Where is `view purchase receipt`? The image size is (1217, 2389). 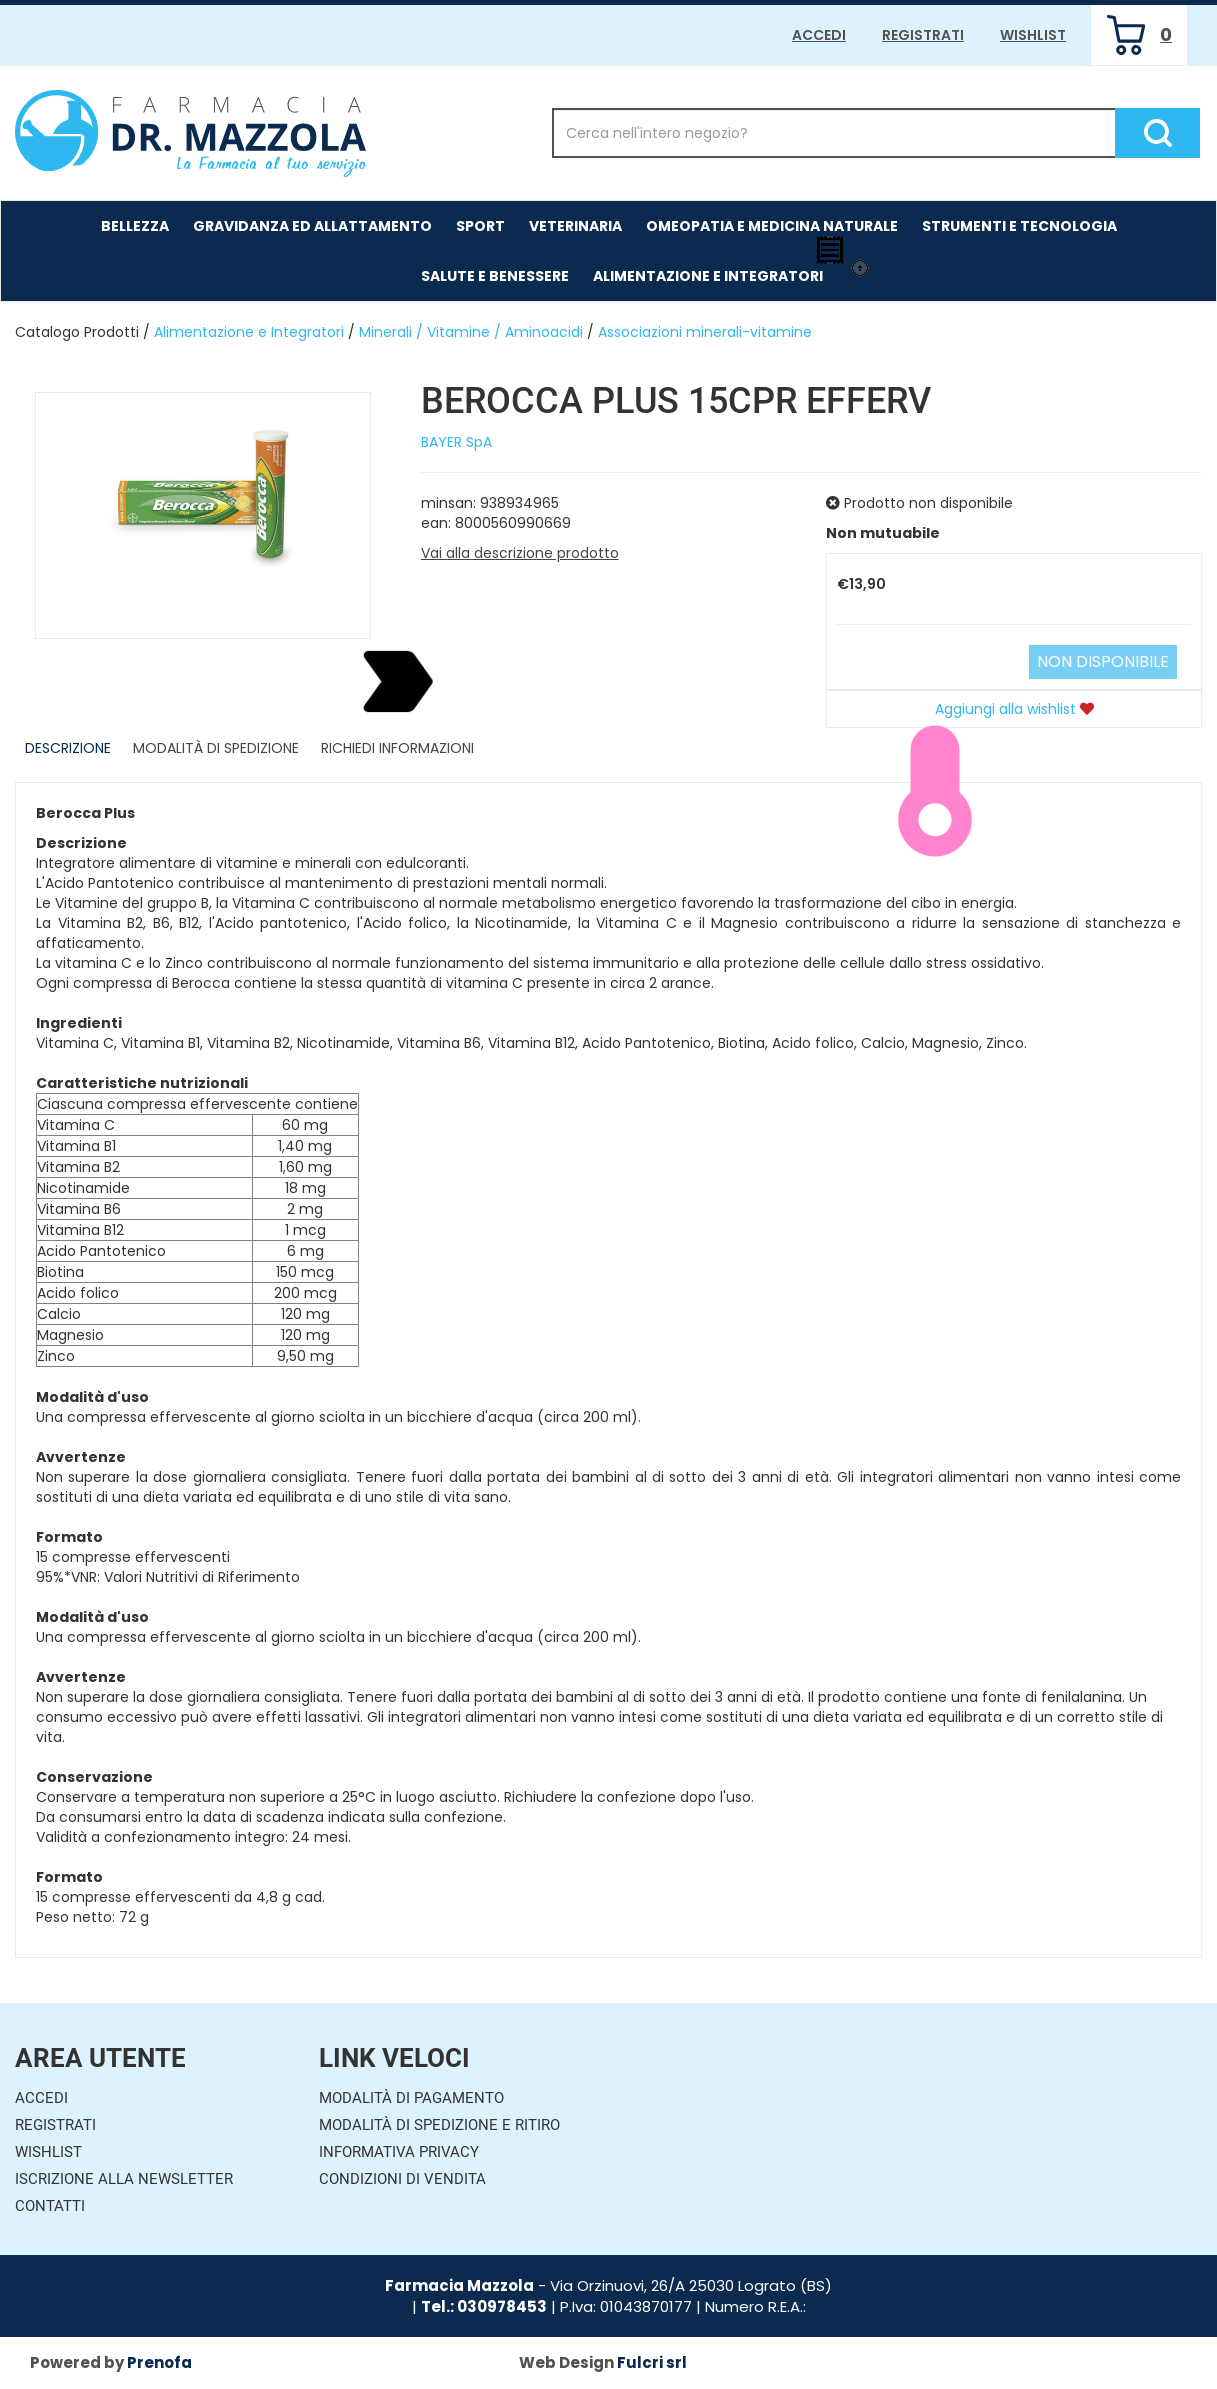
view purchase receipt is located at coordinates (830, 250).